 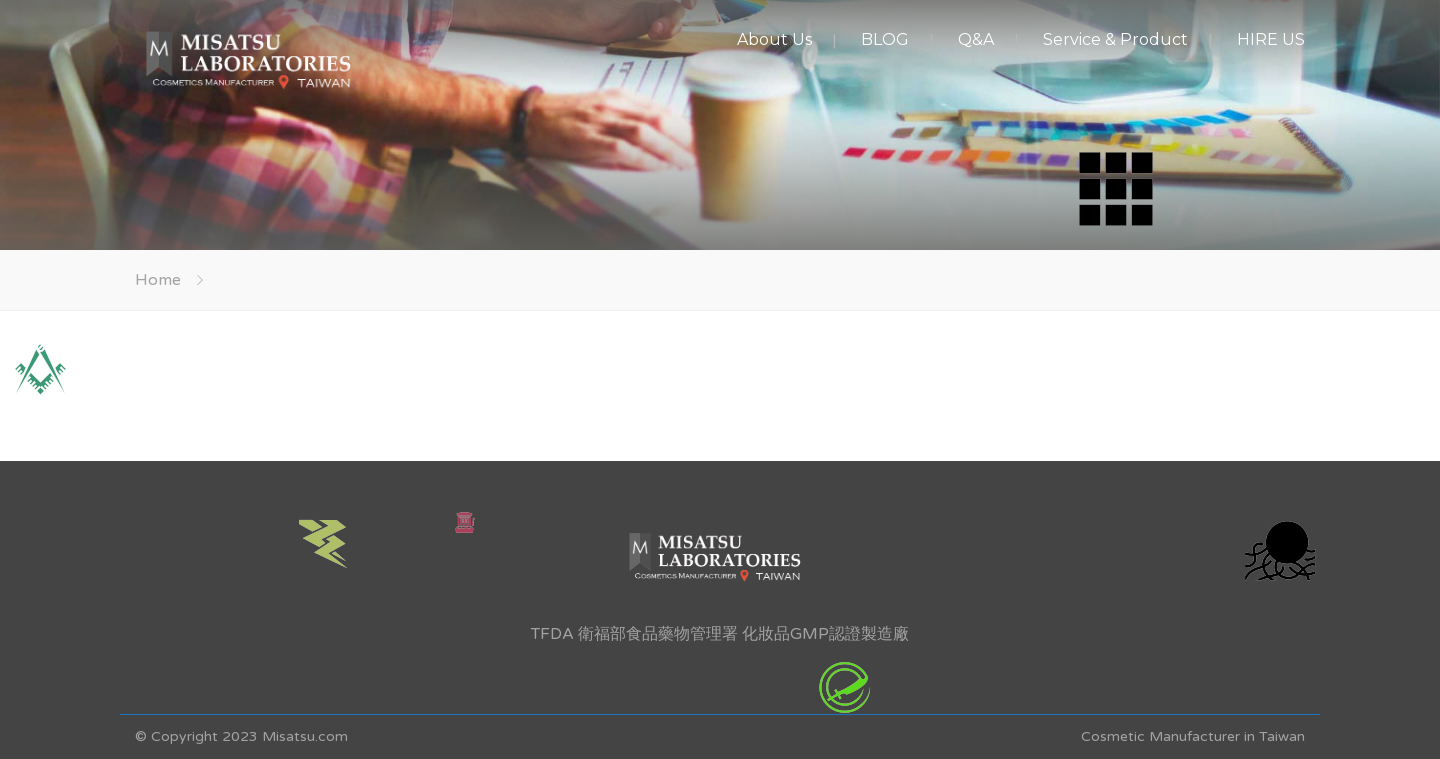 I want to click on activate spin attack or special sword ability, so click(x=844, y=687).